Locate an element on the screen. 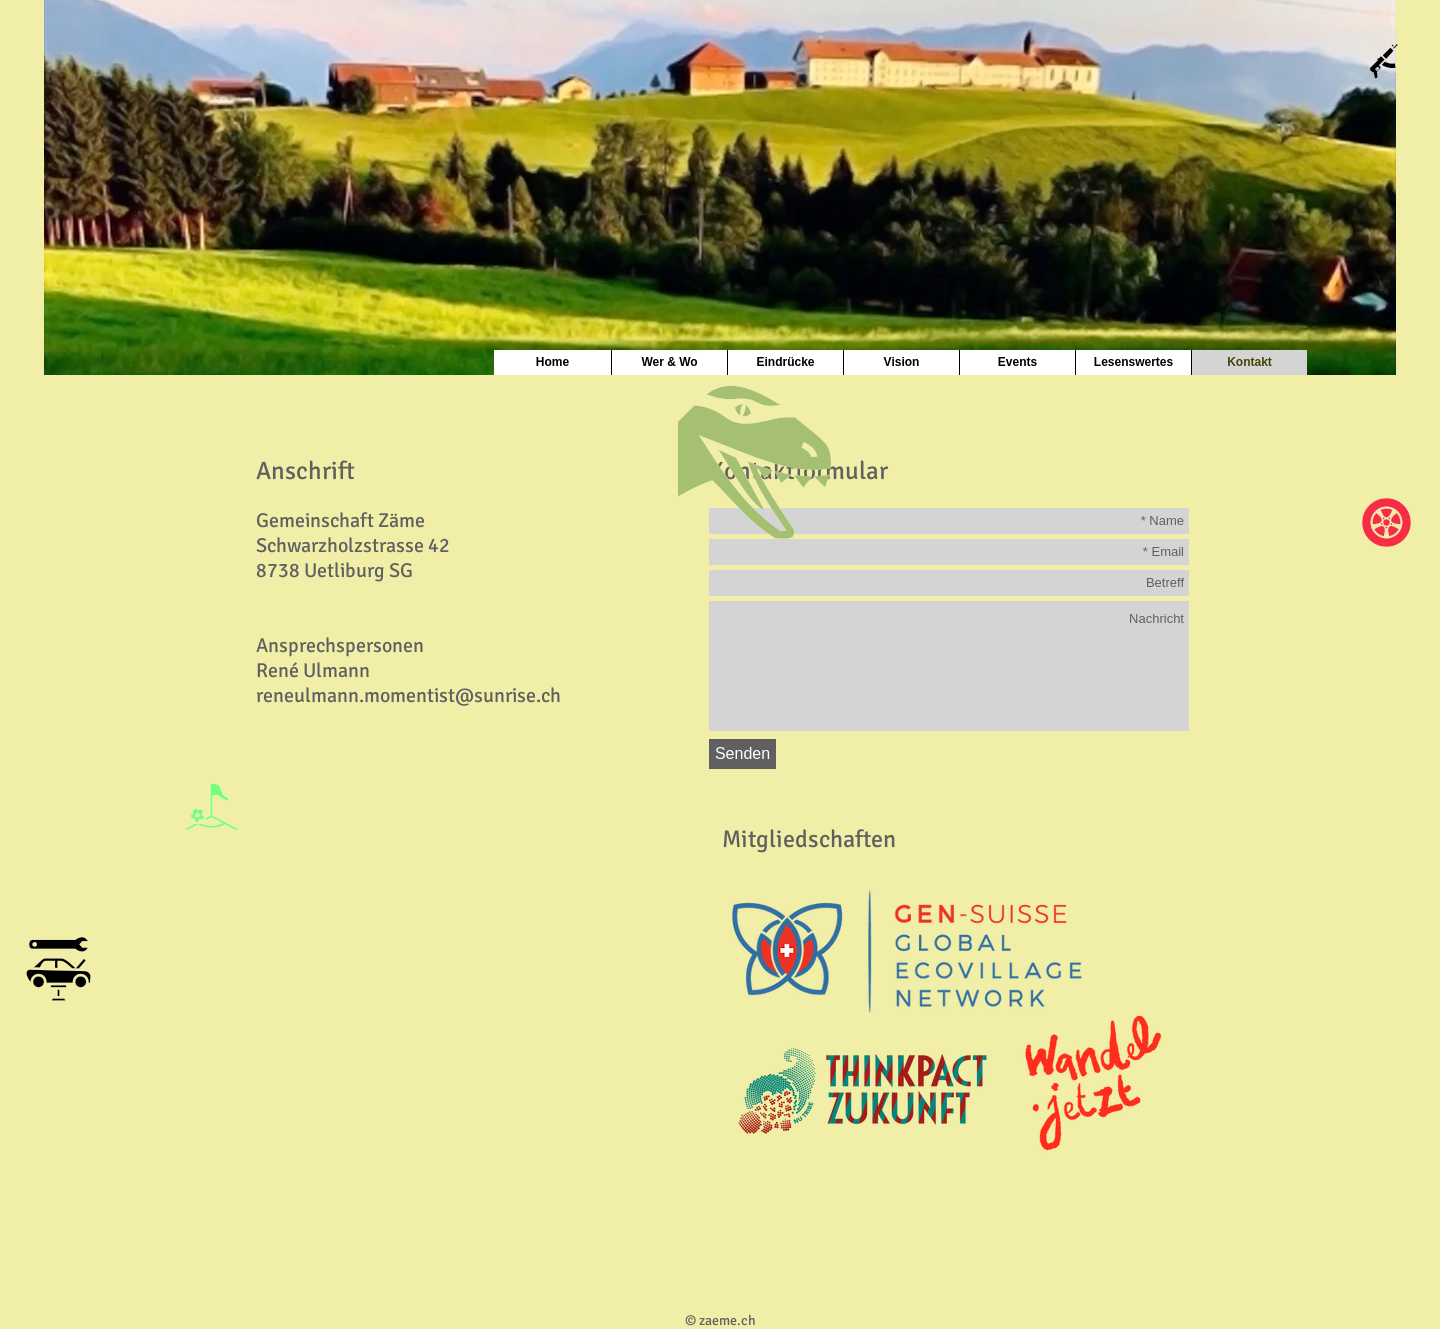  indicates a corner kick in a soccer/football game is located at coordinates (211, 807).